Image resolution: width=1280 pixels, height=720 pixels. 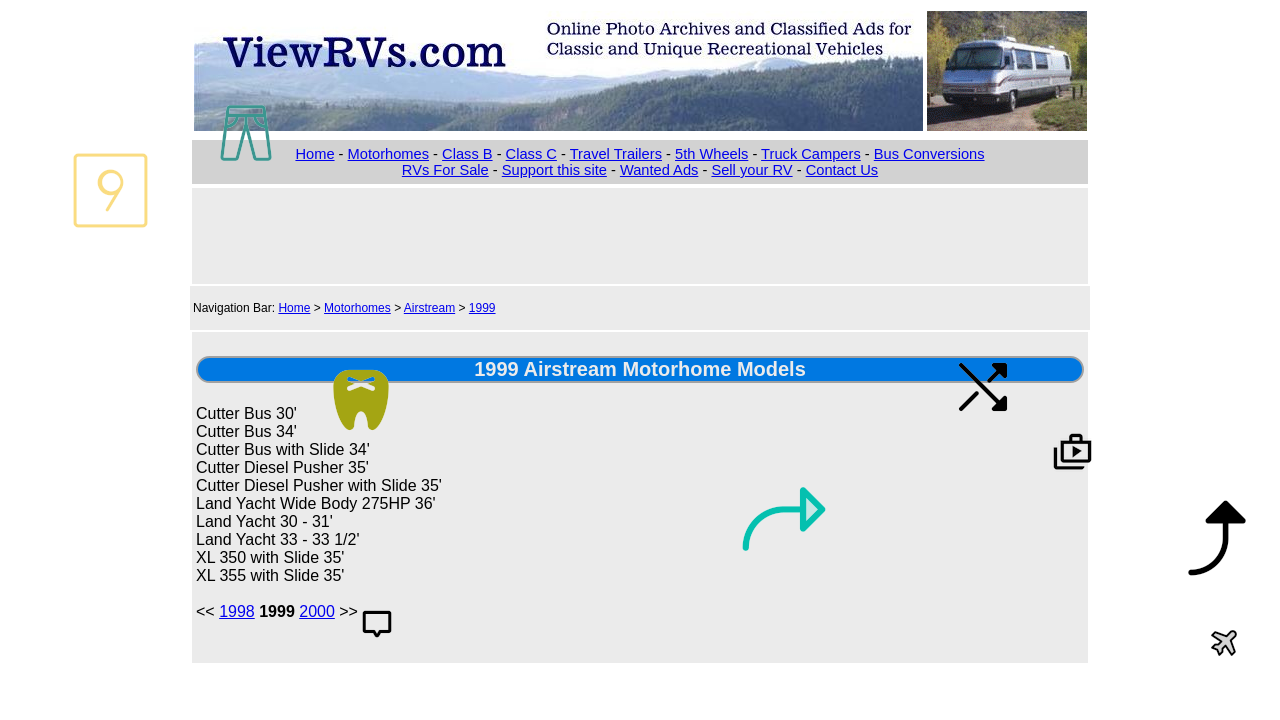 I want to click on shuffle or randomize playback order, so click(x=983, y=387).